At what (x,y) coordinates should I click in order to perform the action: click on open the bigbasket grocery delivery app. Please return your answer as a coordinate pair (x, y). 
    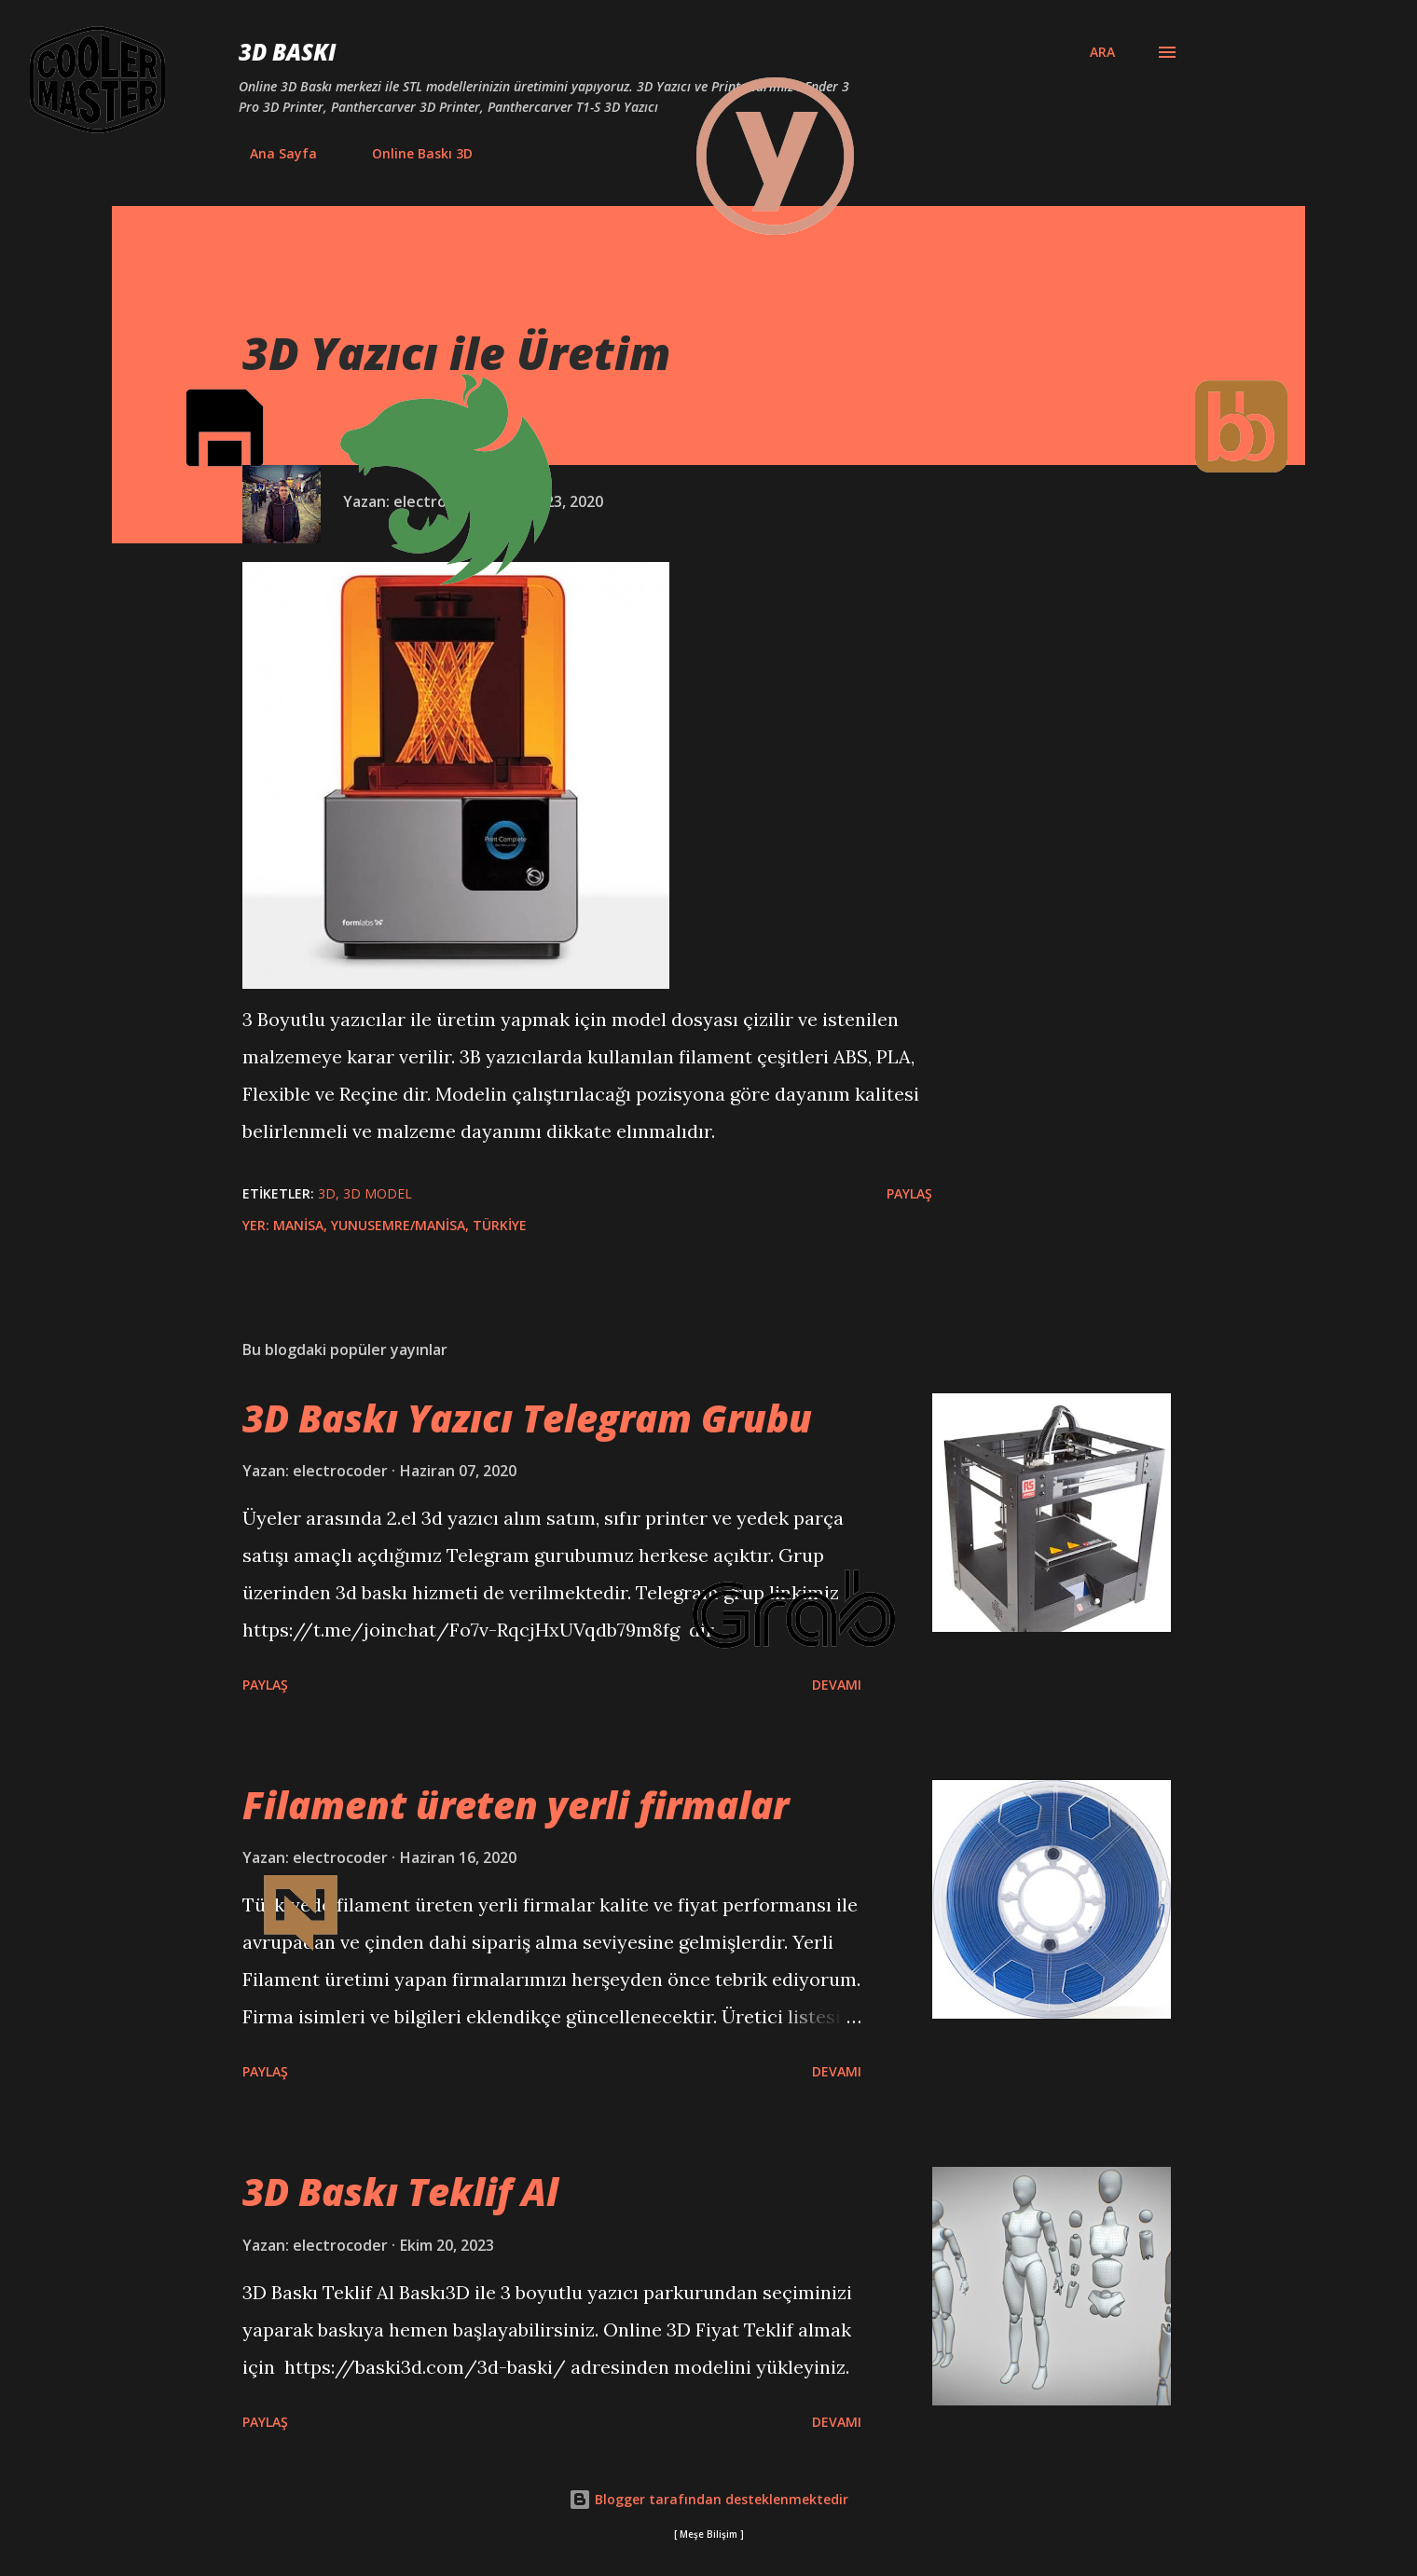
    Looking at the image, I should click on (1241, 426).